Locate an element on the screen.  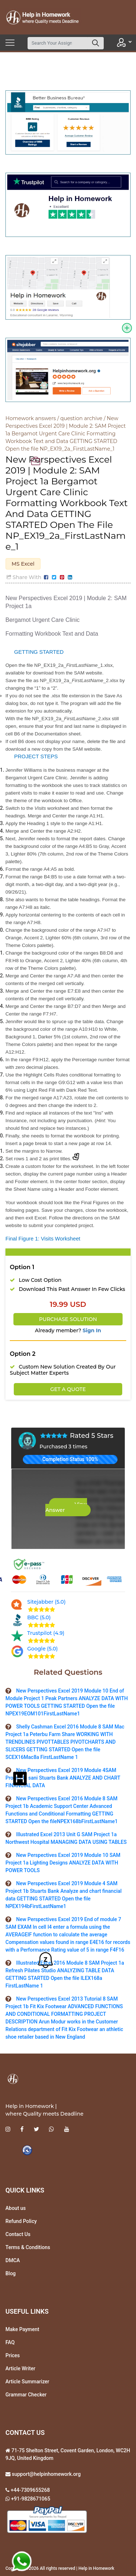
format text as a heading is located at coordinates (20, 1779).